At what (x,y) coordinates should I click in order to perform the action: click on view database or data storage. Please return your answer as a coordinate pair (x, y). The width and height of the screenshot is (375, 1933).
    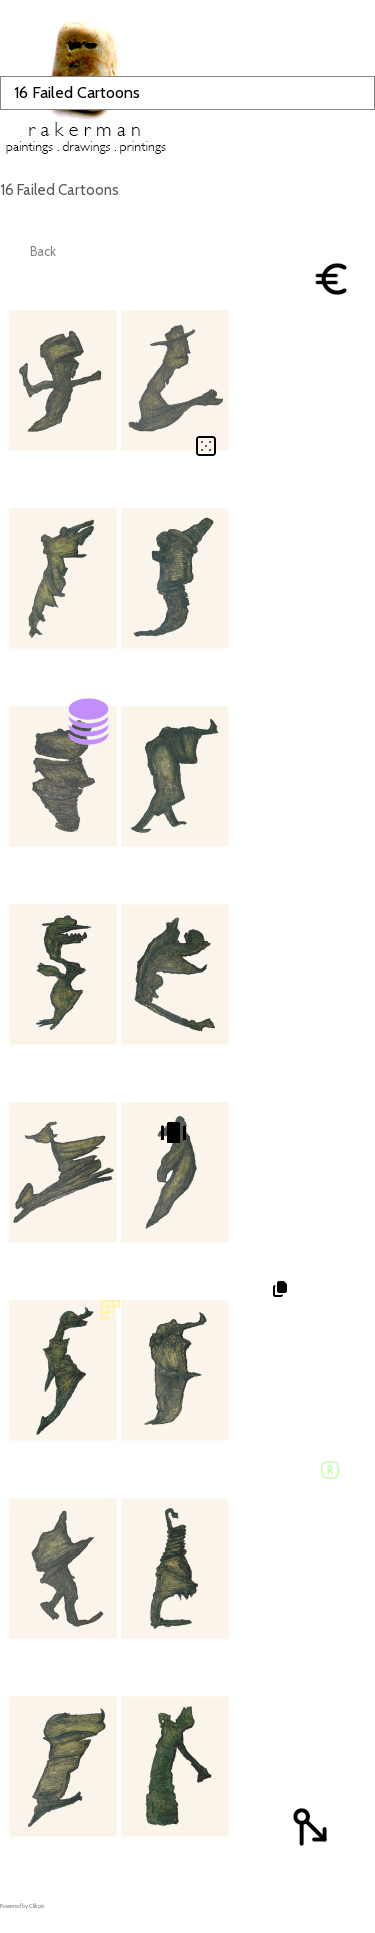
    Looking at the image, I should click on (88, 721).